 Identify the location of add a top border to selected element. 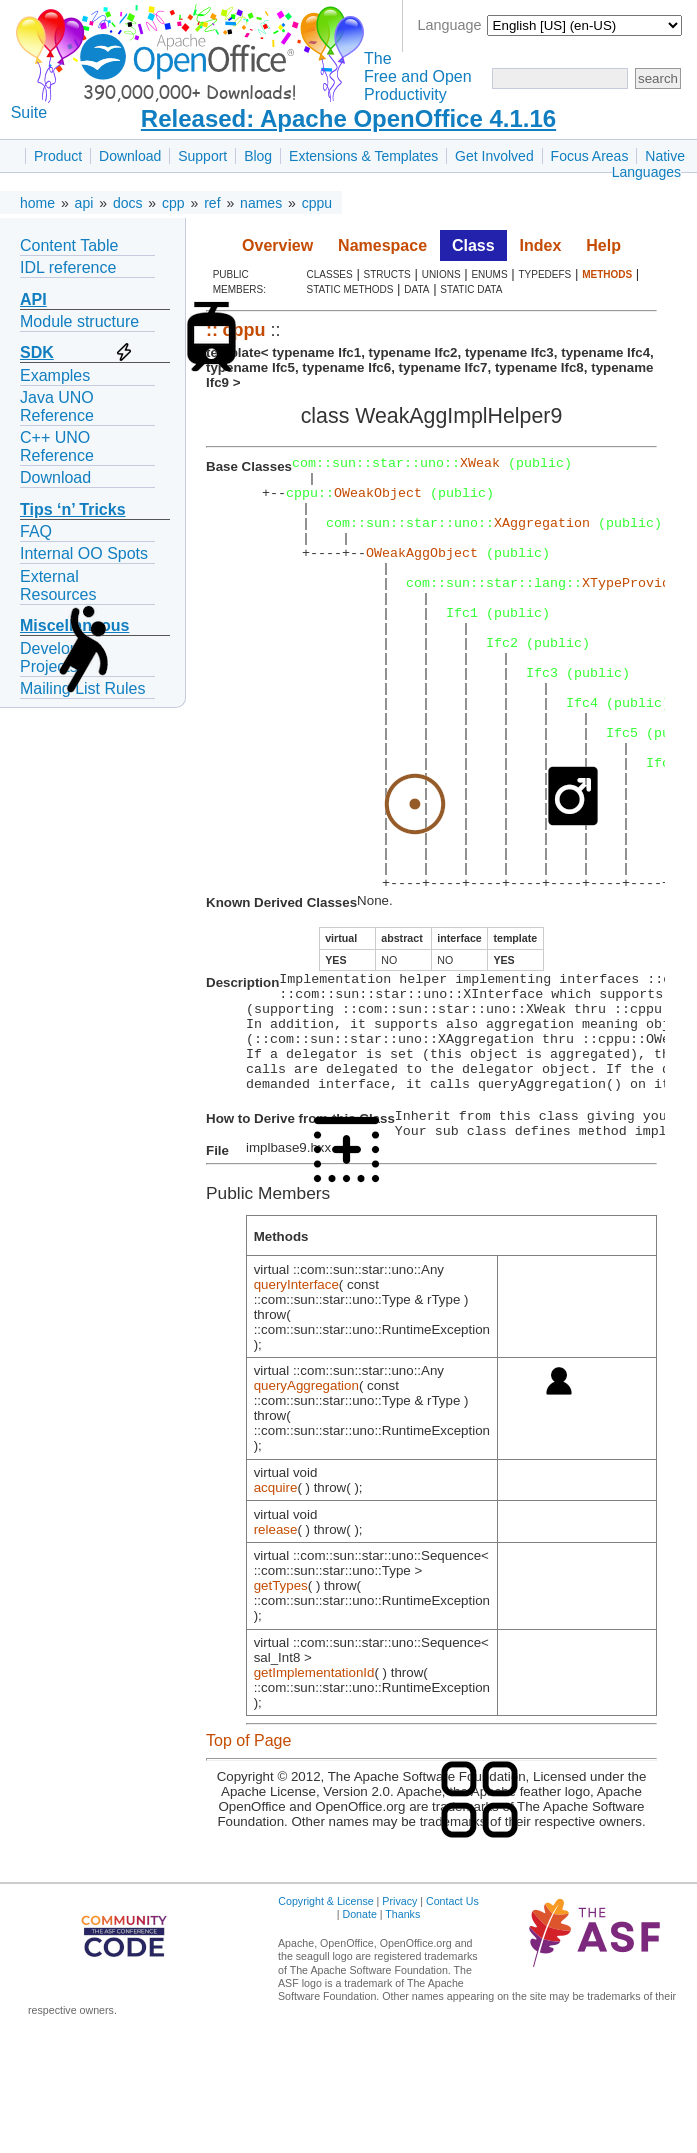
(346, 1149).